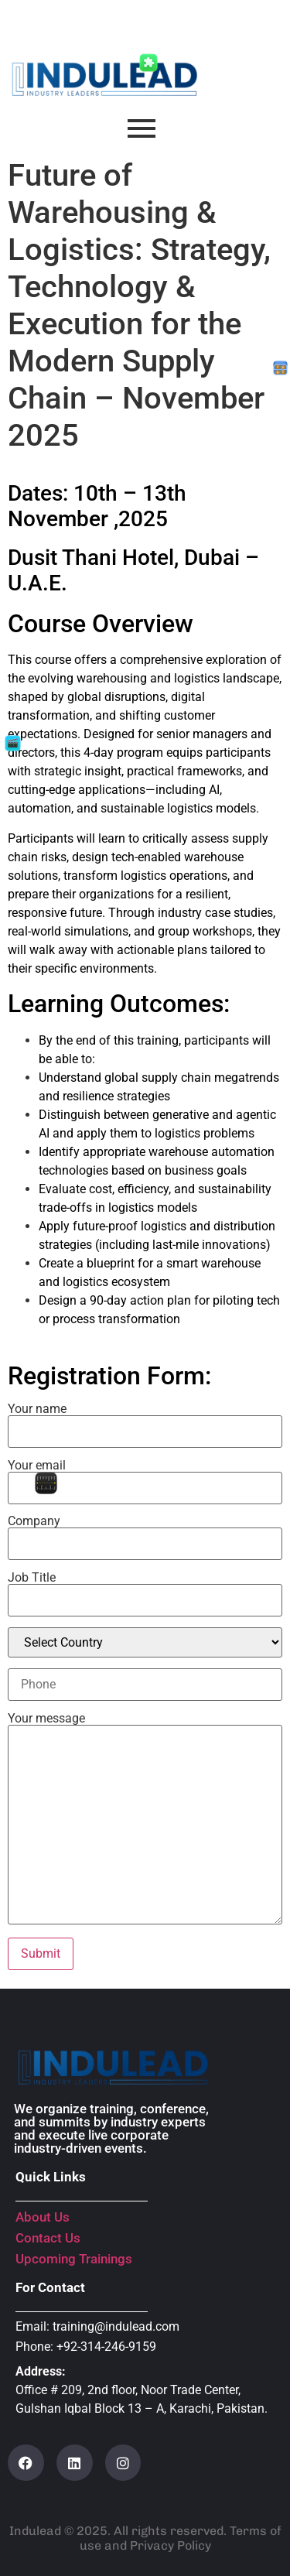 This screenshot has width=290, height=2576. Describe the element at coordinates (280, 368) in the screenshot. I see `open warehouse flatpak manager` at that location.